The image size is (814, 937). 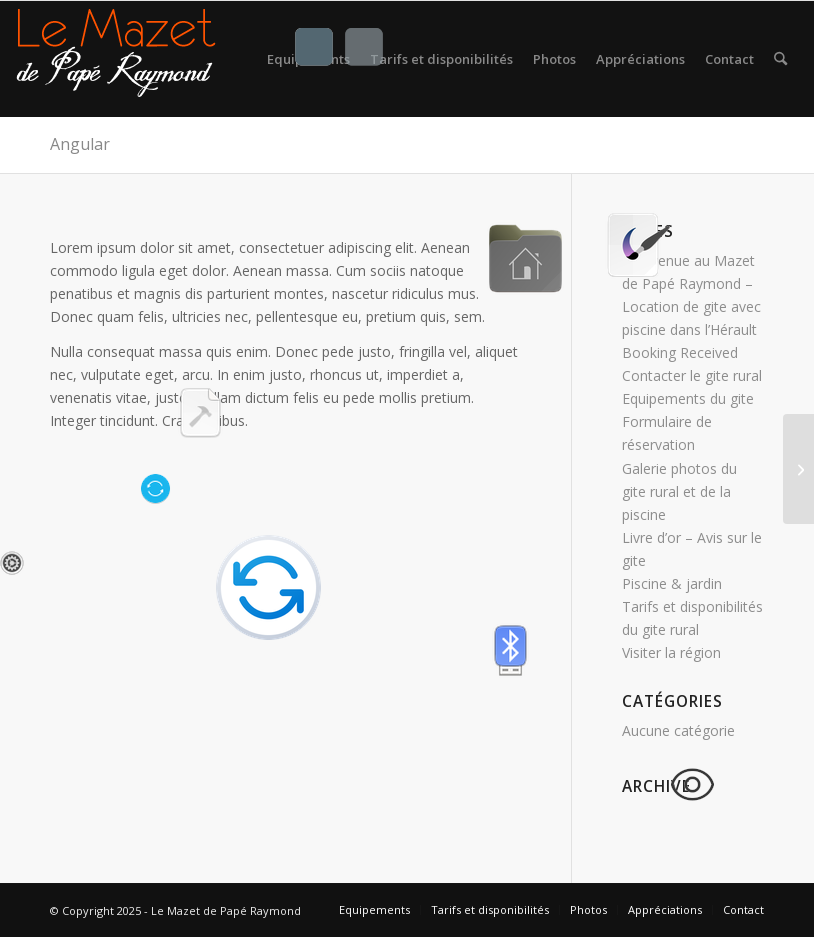 I want to click on access your home folder, so click(x=525, y=258).